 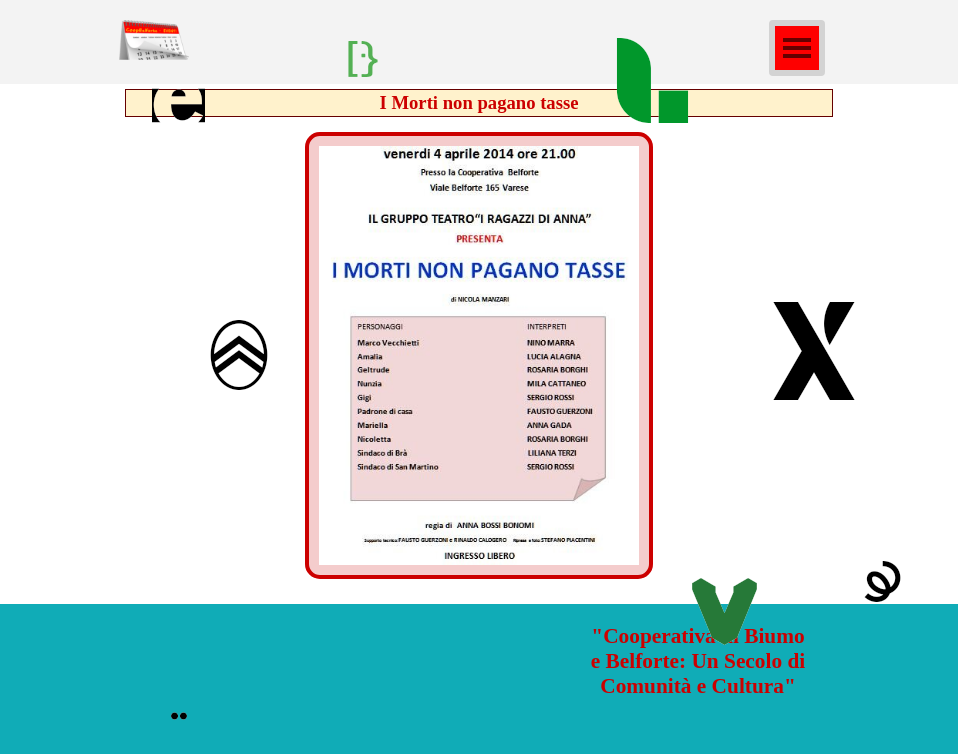 I want to click on erlang programming language logo, so click(x=178, y=105).